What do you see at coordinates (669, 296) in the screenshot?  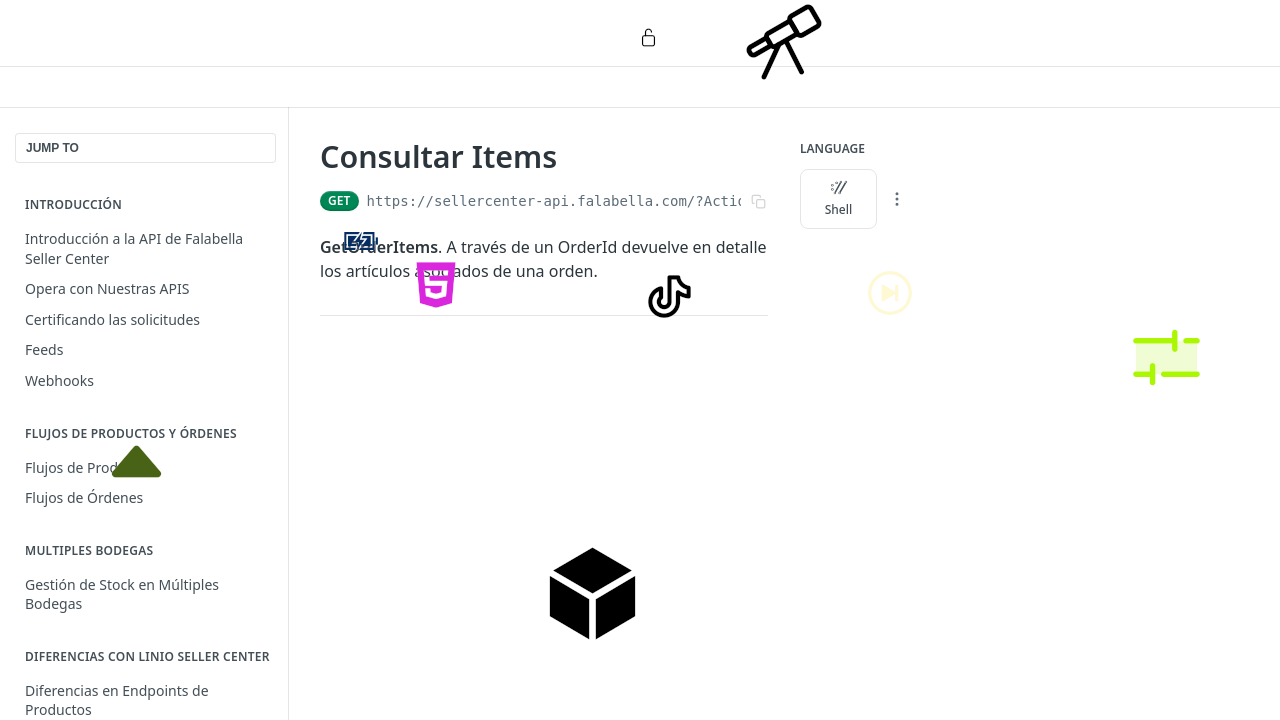 I see `open TikTok app` at bounding box center [669, 296].